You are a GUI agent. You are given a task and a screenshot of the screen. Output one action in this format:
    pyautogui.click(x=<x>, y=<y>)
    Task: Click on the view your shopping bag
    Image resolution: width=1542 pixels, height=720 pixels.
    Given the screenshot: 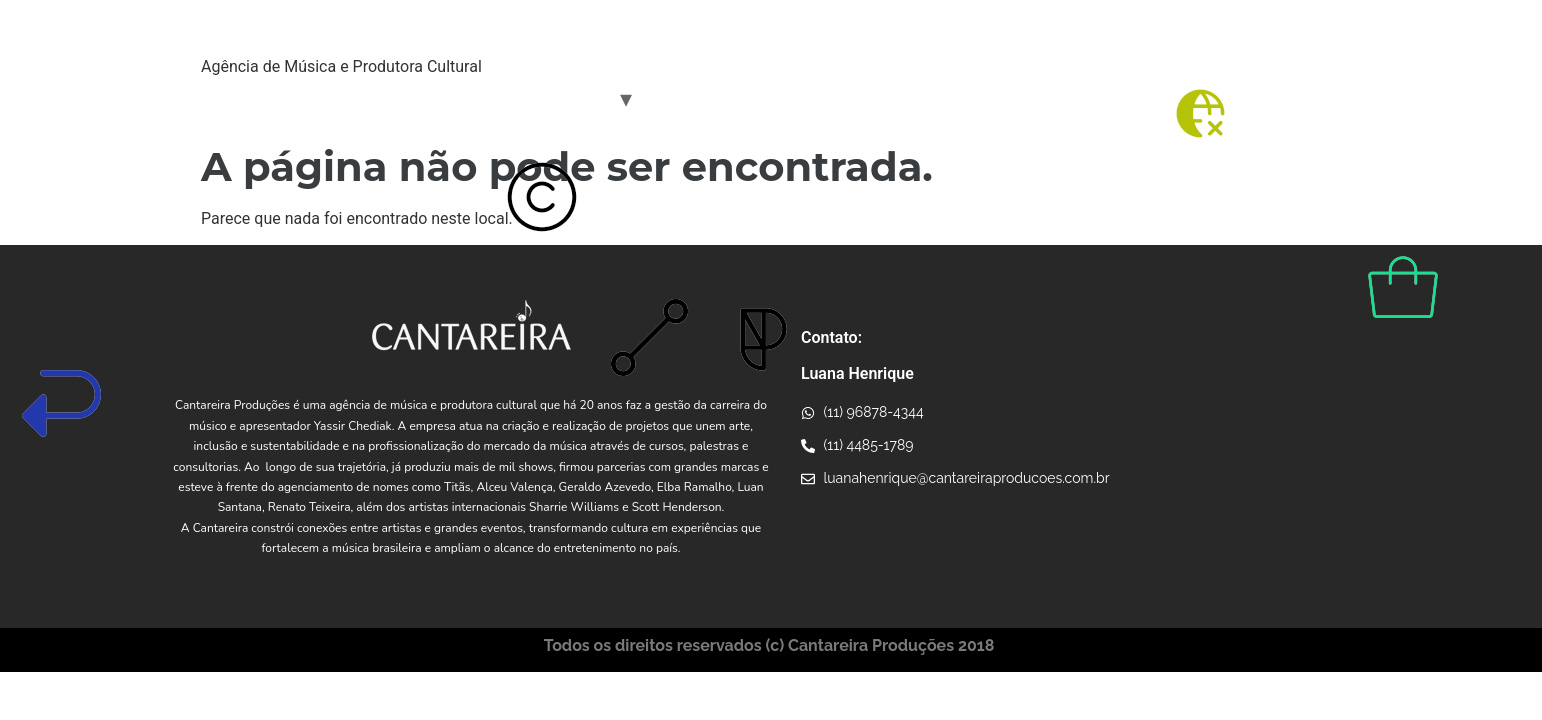 What is the action you would take?
    pyautogui.click(x=1403, y=291)
    